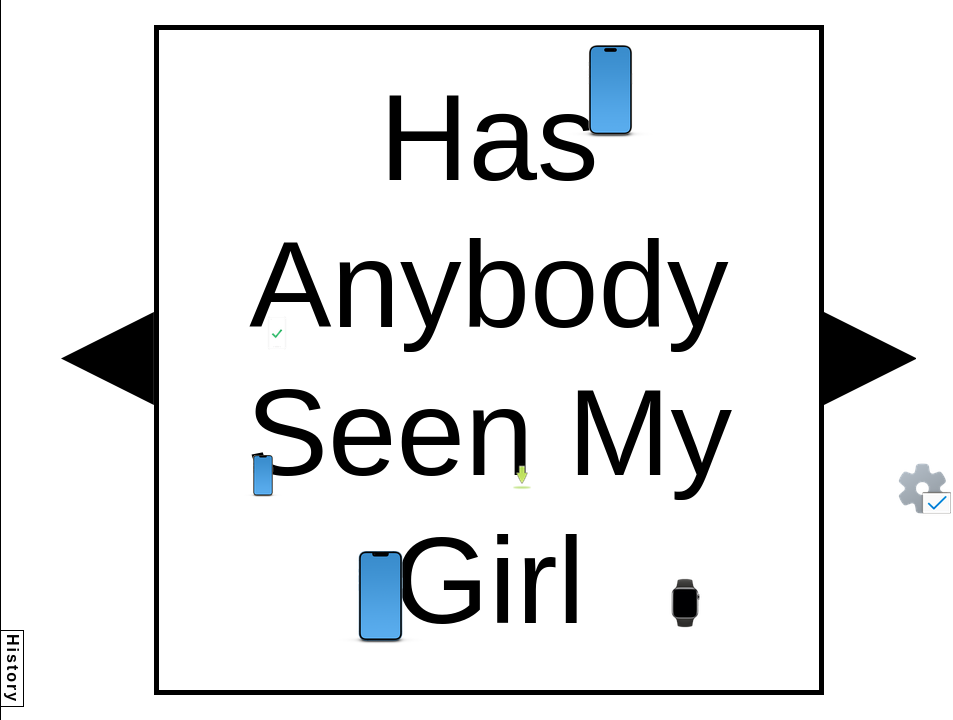 This screenshot has width=953, height=720. I want to click on save the current file or document, so click(522, 475).